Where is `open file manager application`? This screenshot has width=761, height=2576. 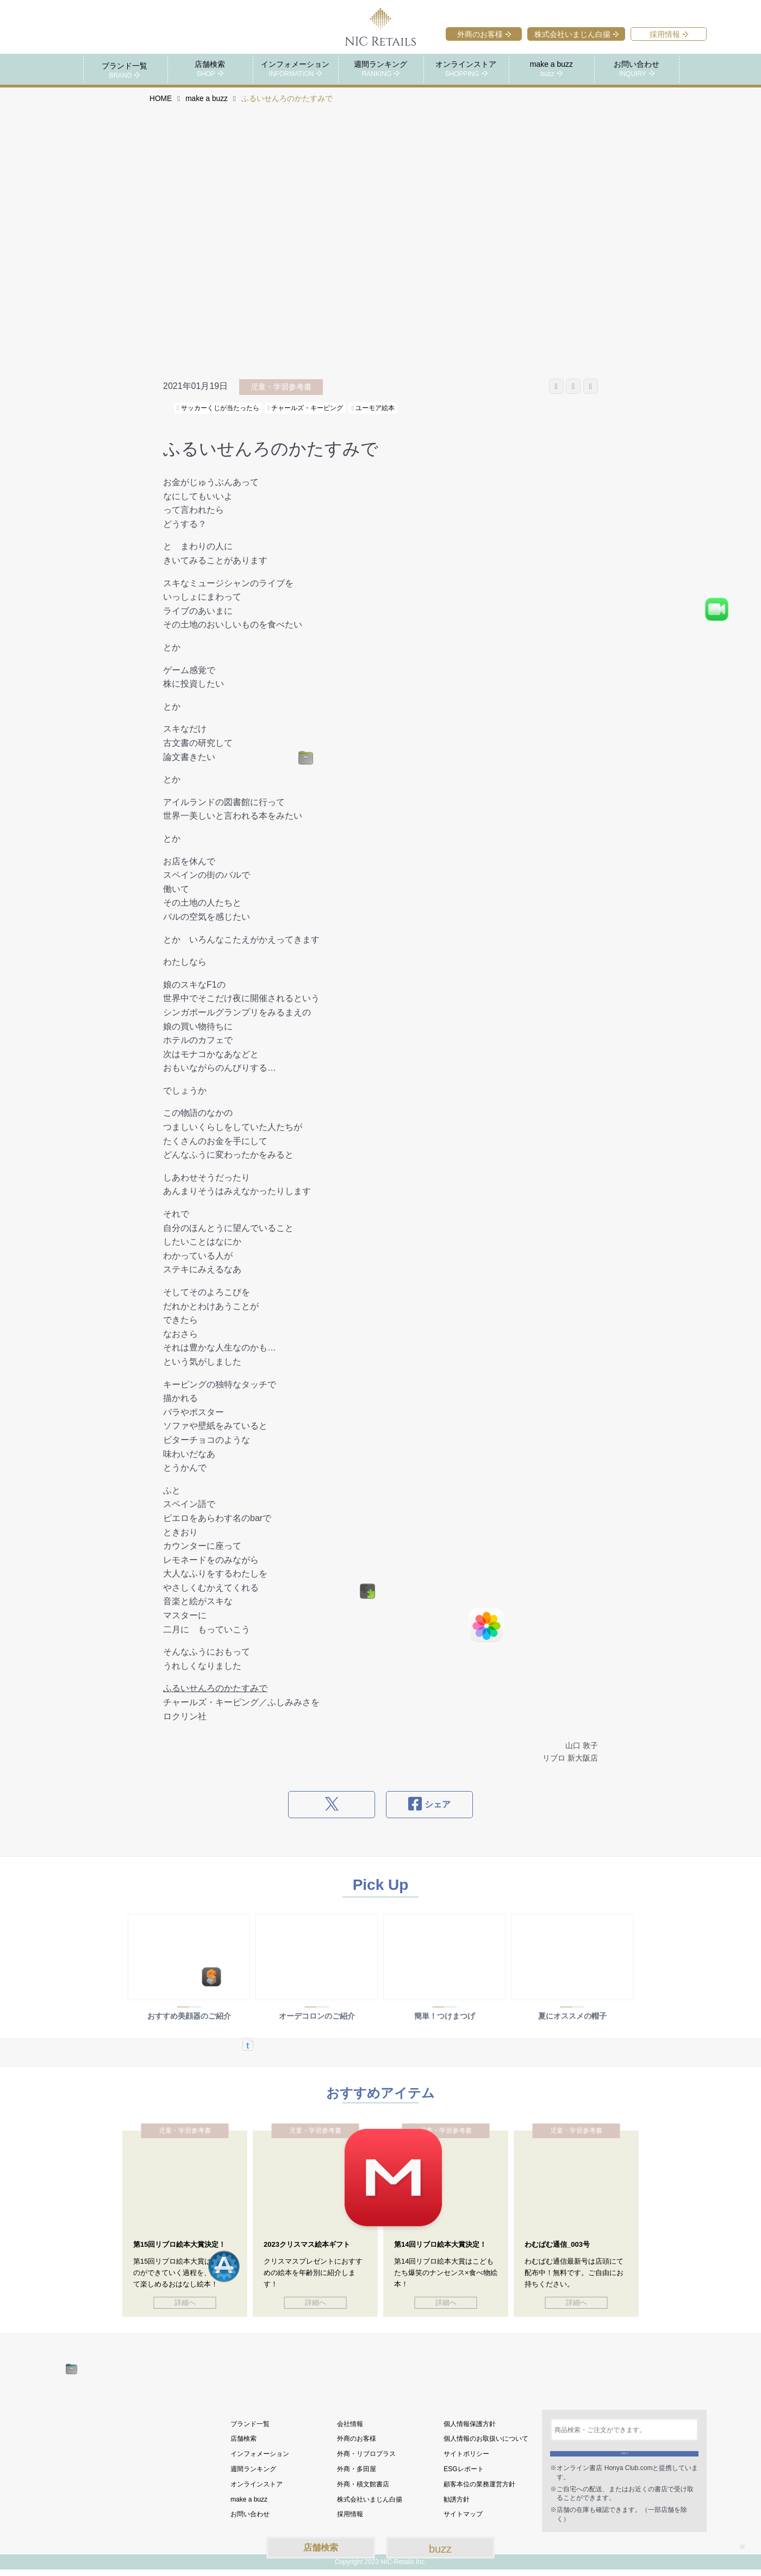 open file manager application is located at coordinates (305, 757).